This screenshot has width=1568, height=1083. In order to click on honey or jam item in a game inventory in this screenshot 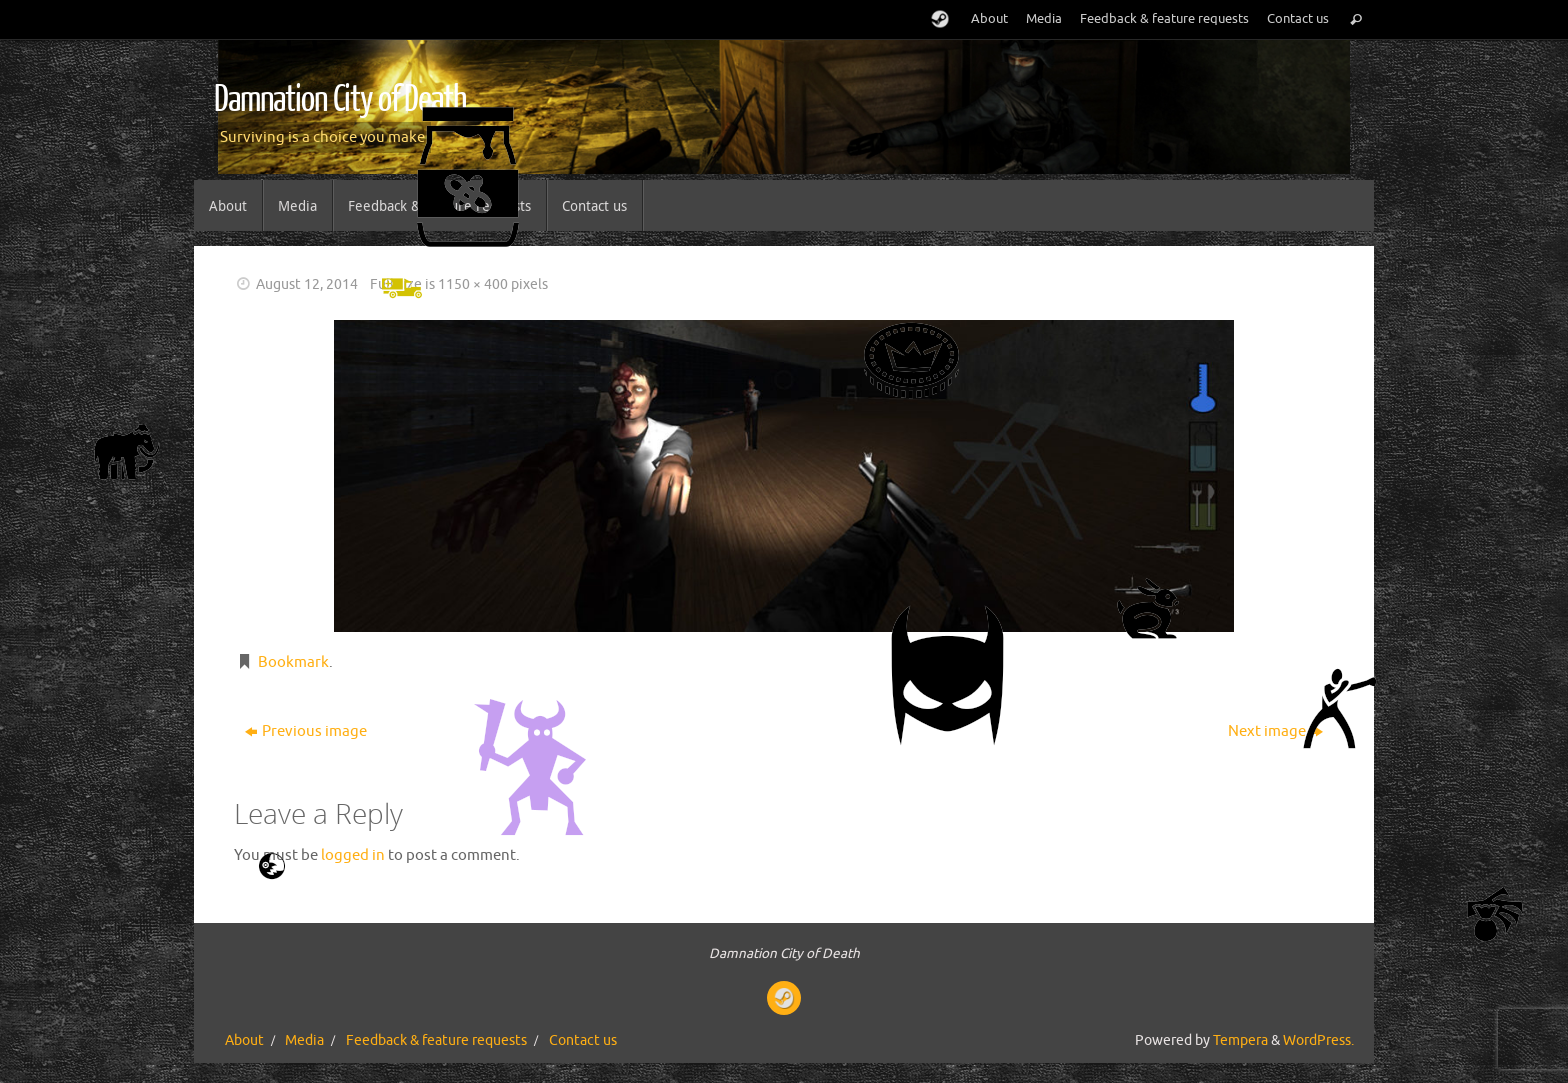, I will do `click(468, 177)`.